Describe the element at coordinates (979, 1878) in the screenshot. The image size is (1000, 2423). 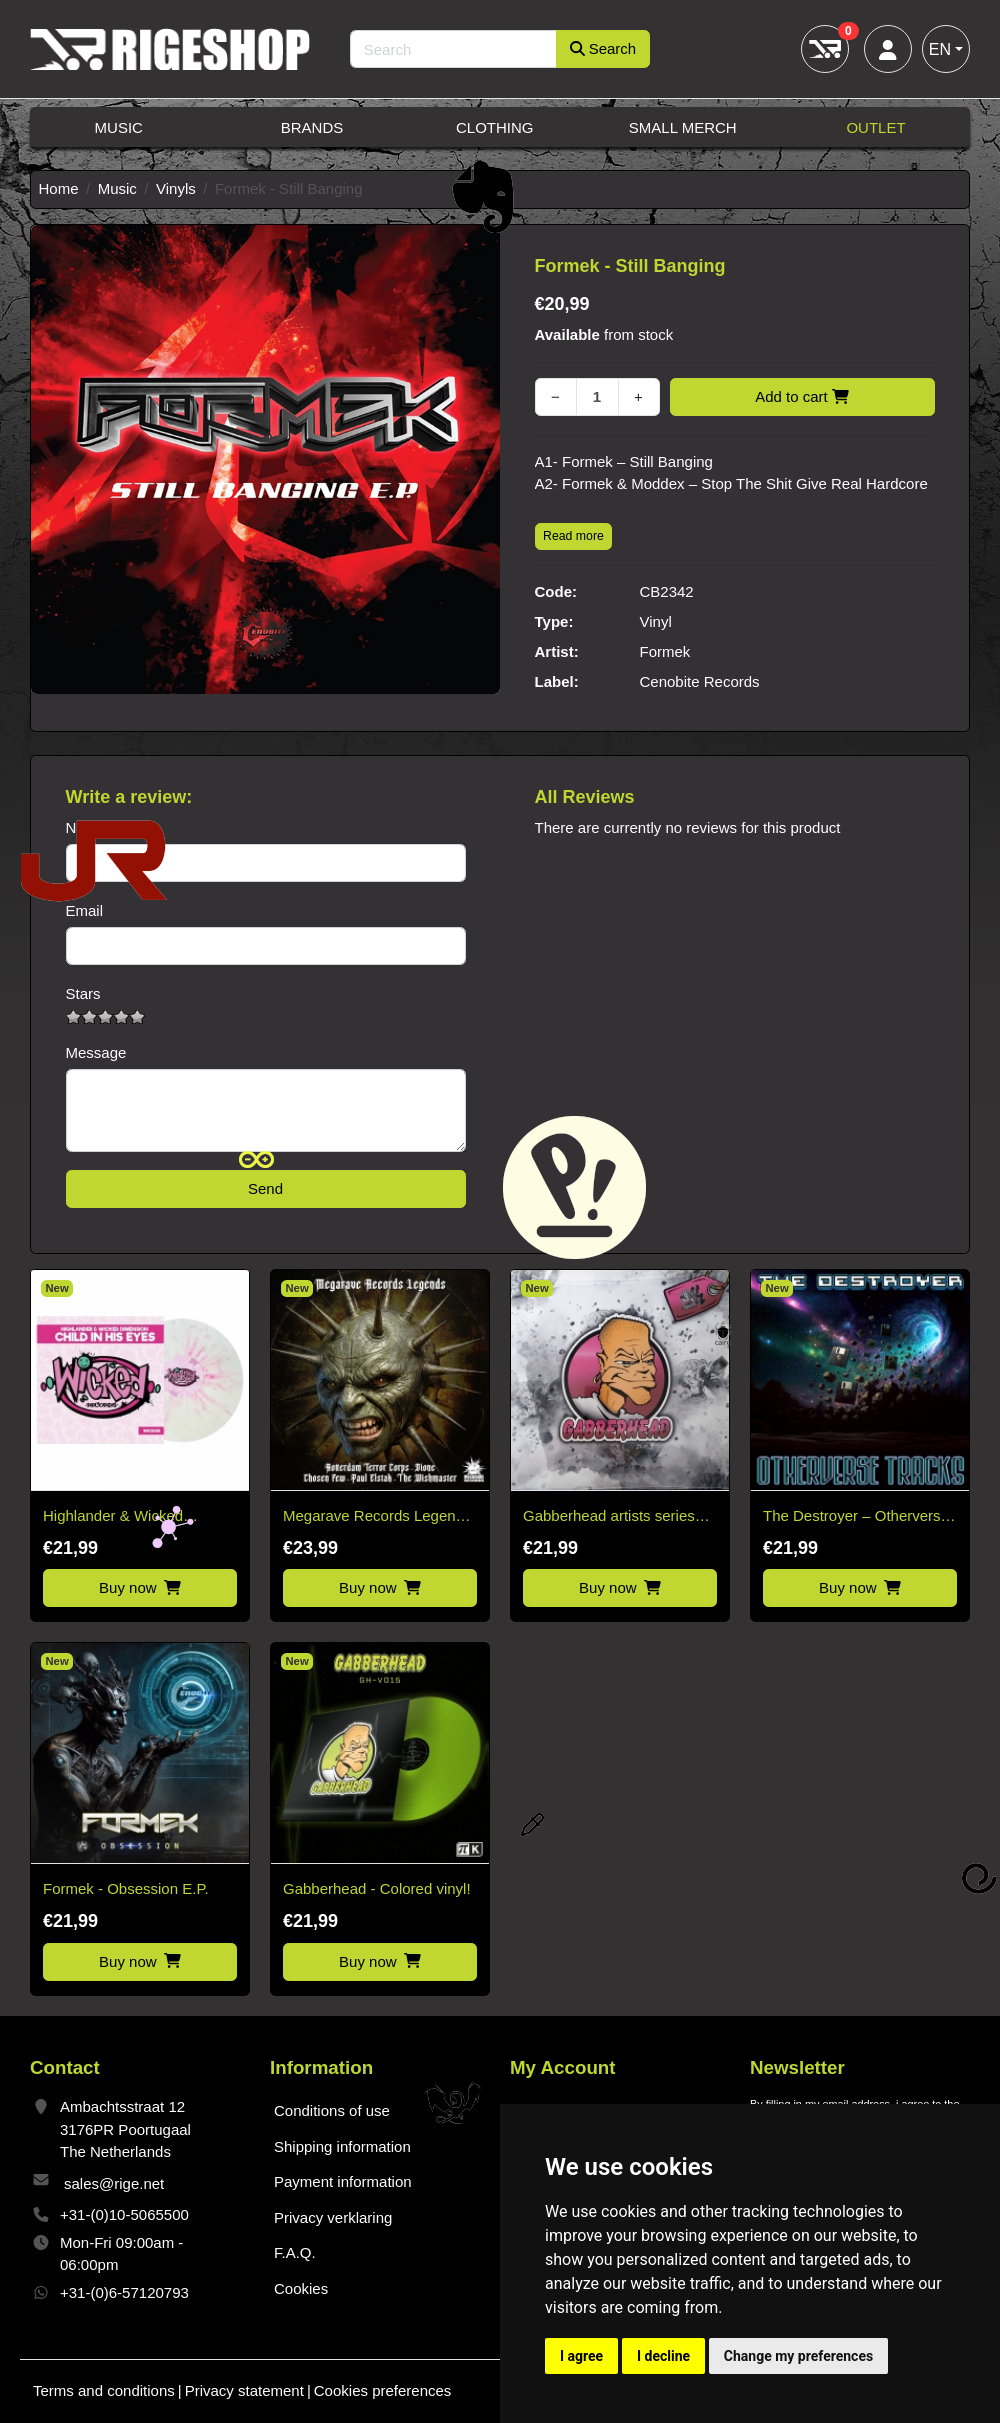
I see `every.org logo` at that location.